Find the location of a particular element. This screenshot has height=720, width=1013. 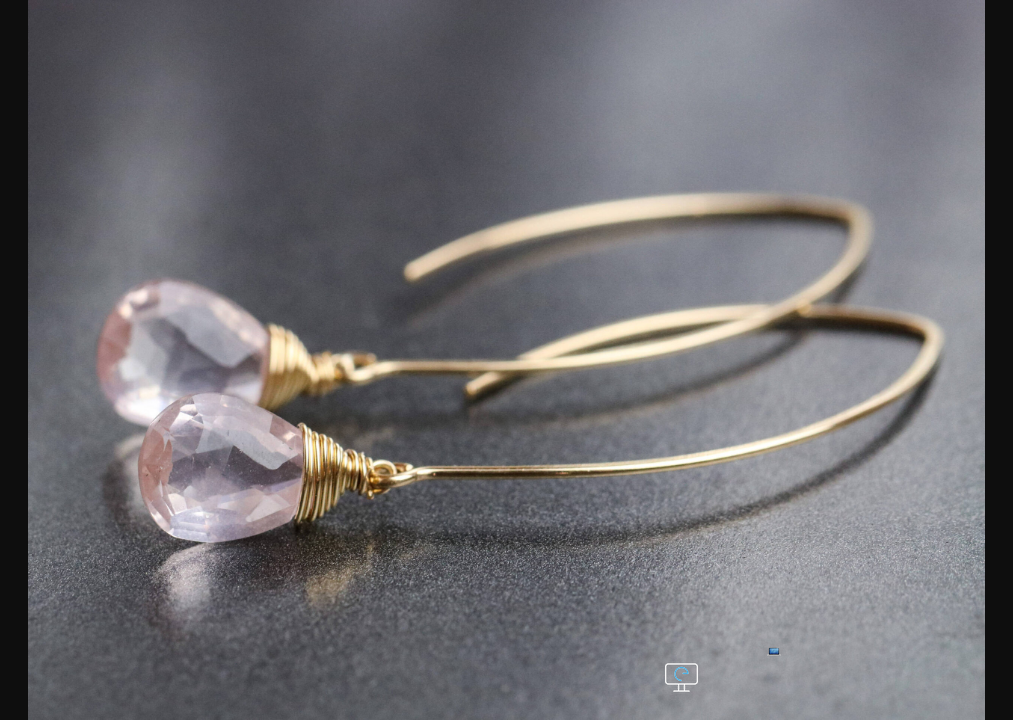

represents this macbook in system preferences or device settings is located at coordinates (774, 651).